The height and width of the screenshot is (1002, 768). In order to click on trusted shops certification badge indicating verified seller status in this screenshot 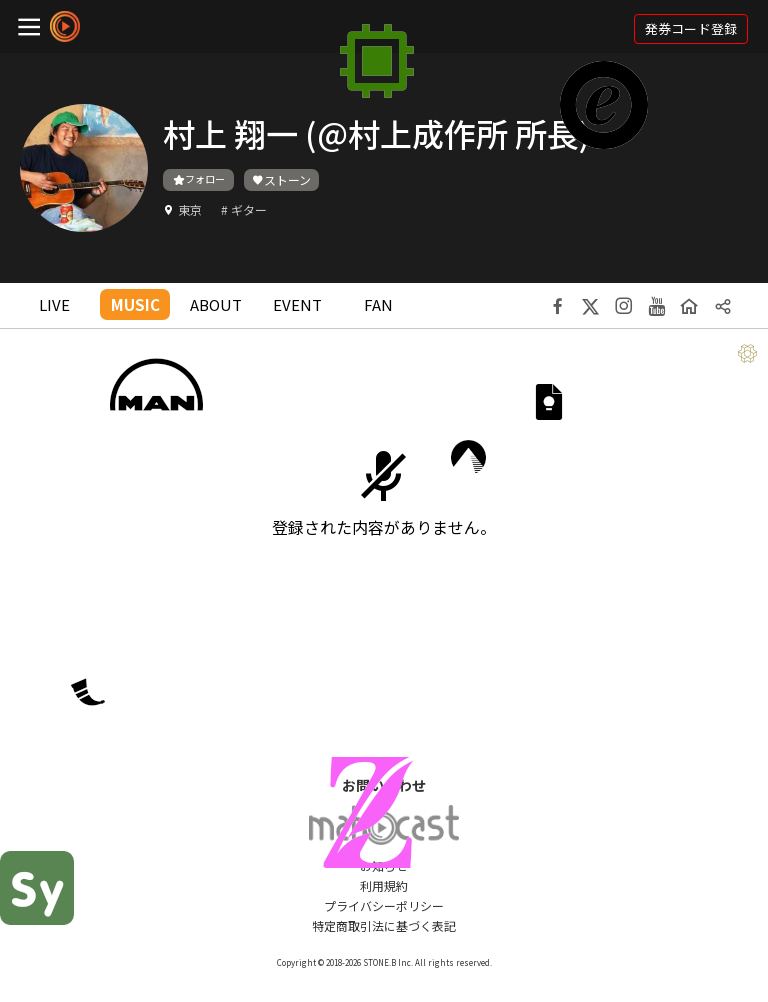, I will do `click(604, 105)`.